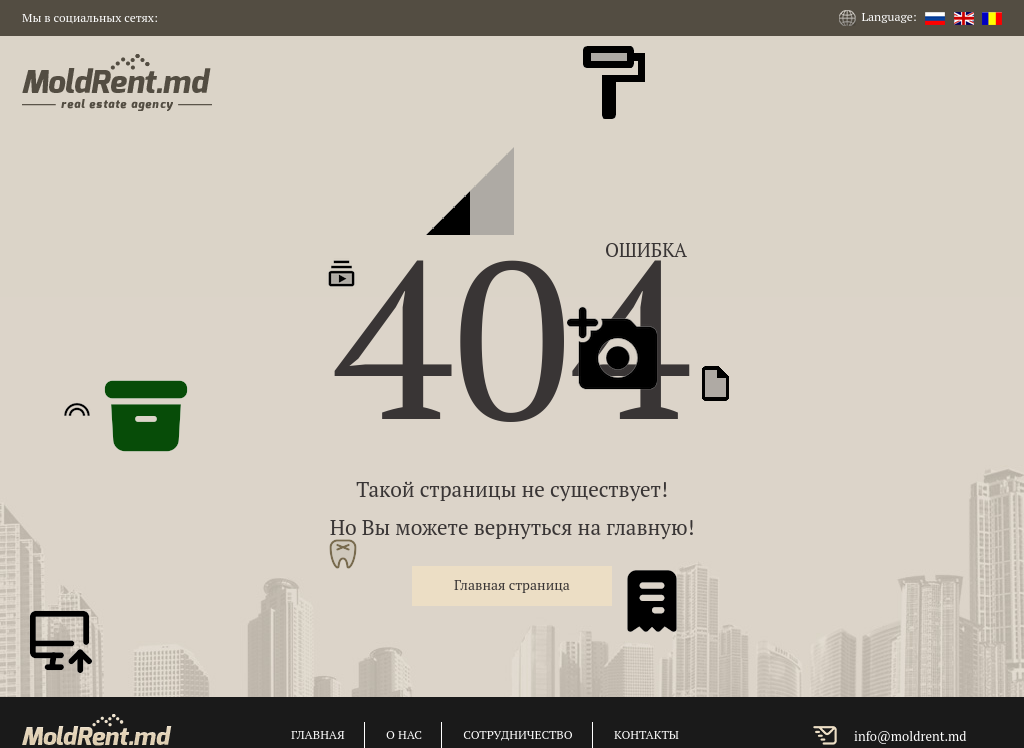  I want to click on insert or attach a file, so click(715, 383).